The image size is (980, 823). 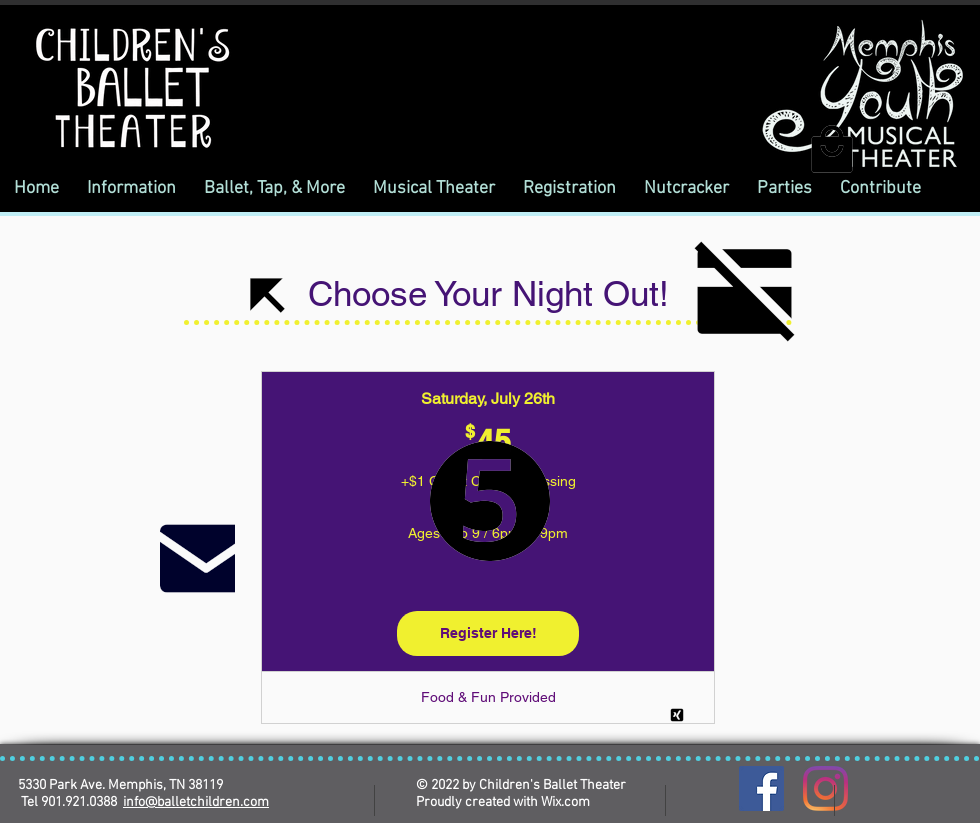 I want to click on no credit card required, so click(x=744, y=291).